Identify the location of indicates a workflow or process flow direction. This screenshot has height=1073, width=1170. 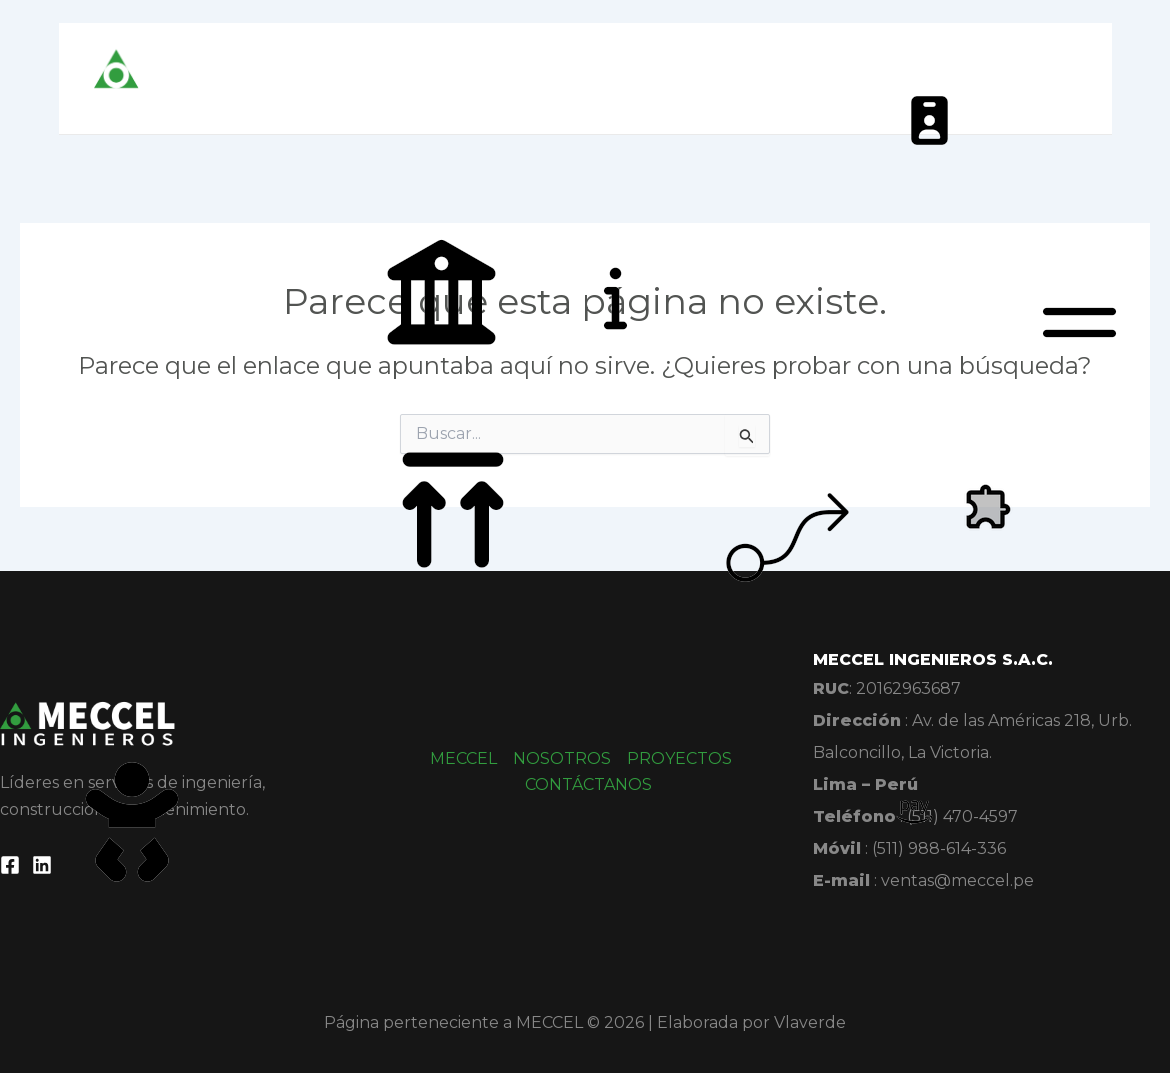
(787, 537).